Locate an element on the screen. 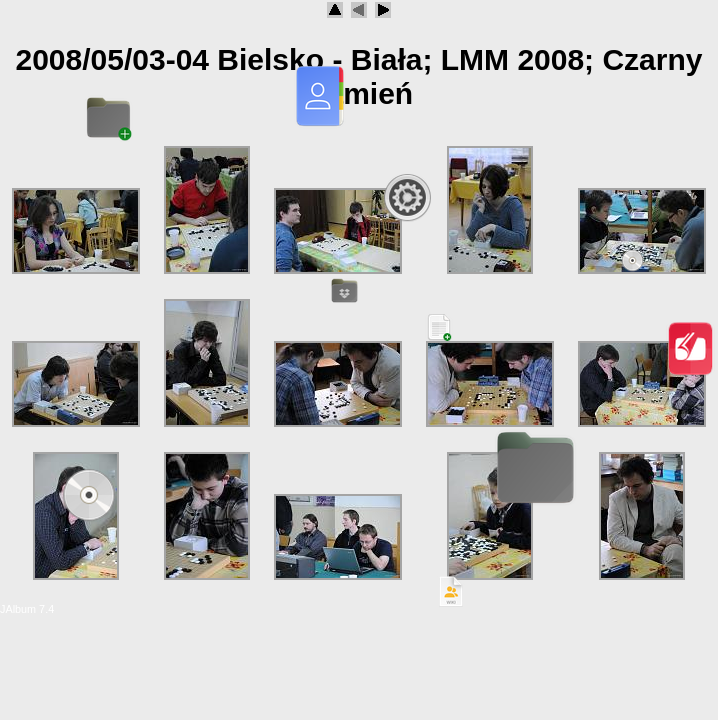 The height and width of the screenshot is (720, 718). access CD/DVD drive or disc reader is located at coordinates (632, 260).